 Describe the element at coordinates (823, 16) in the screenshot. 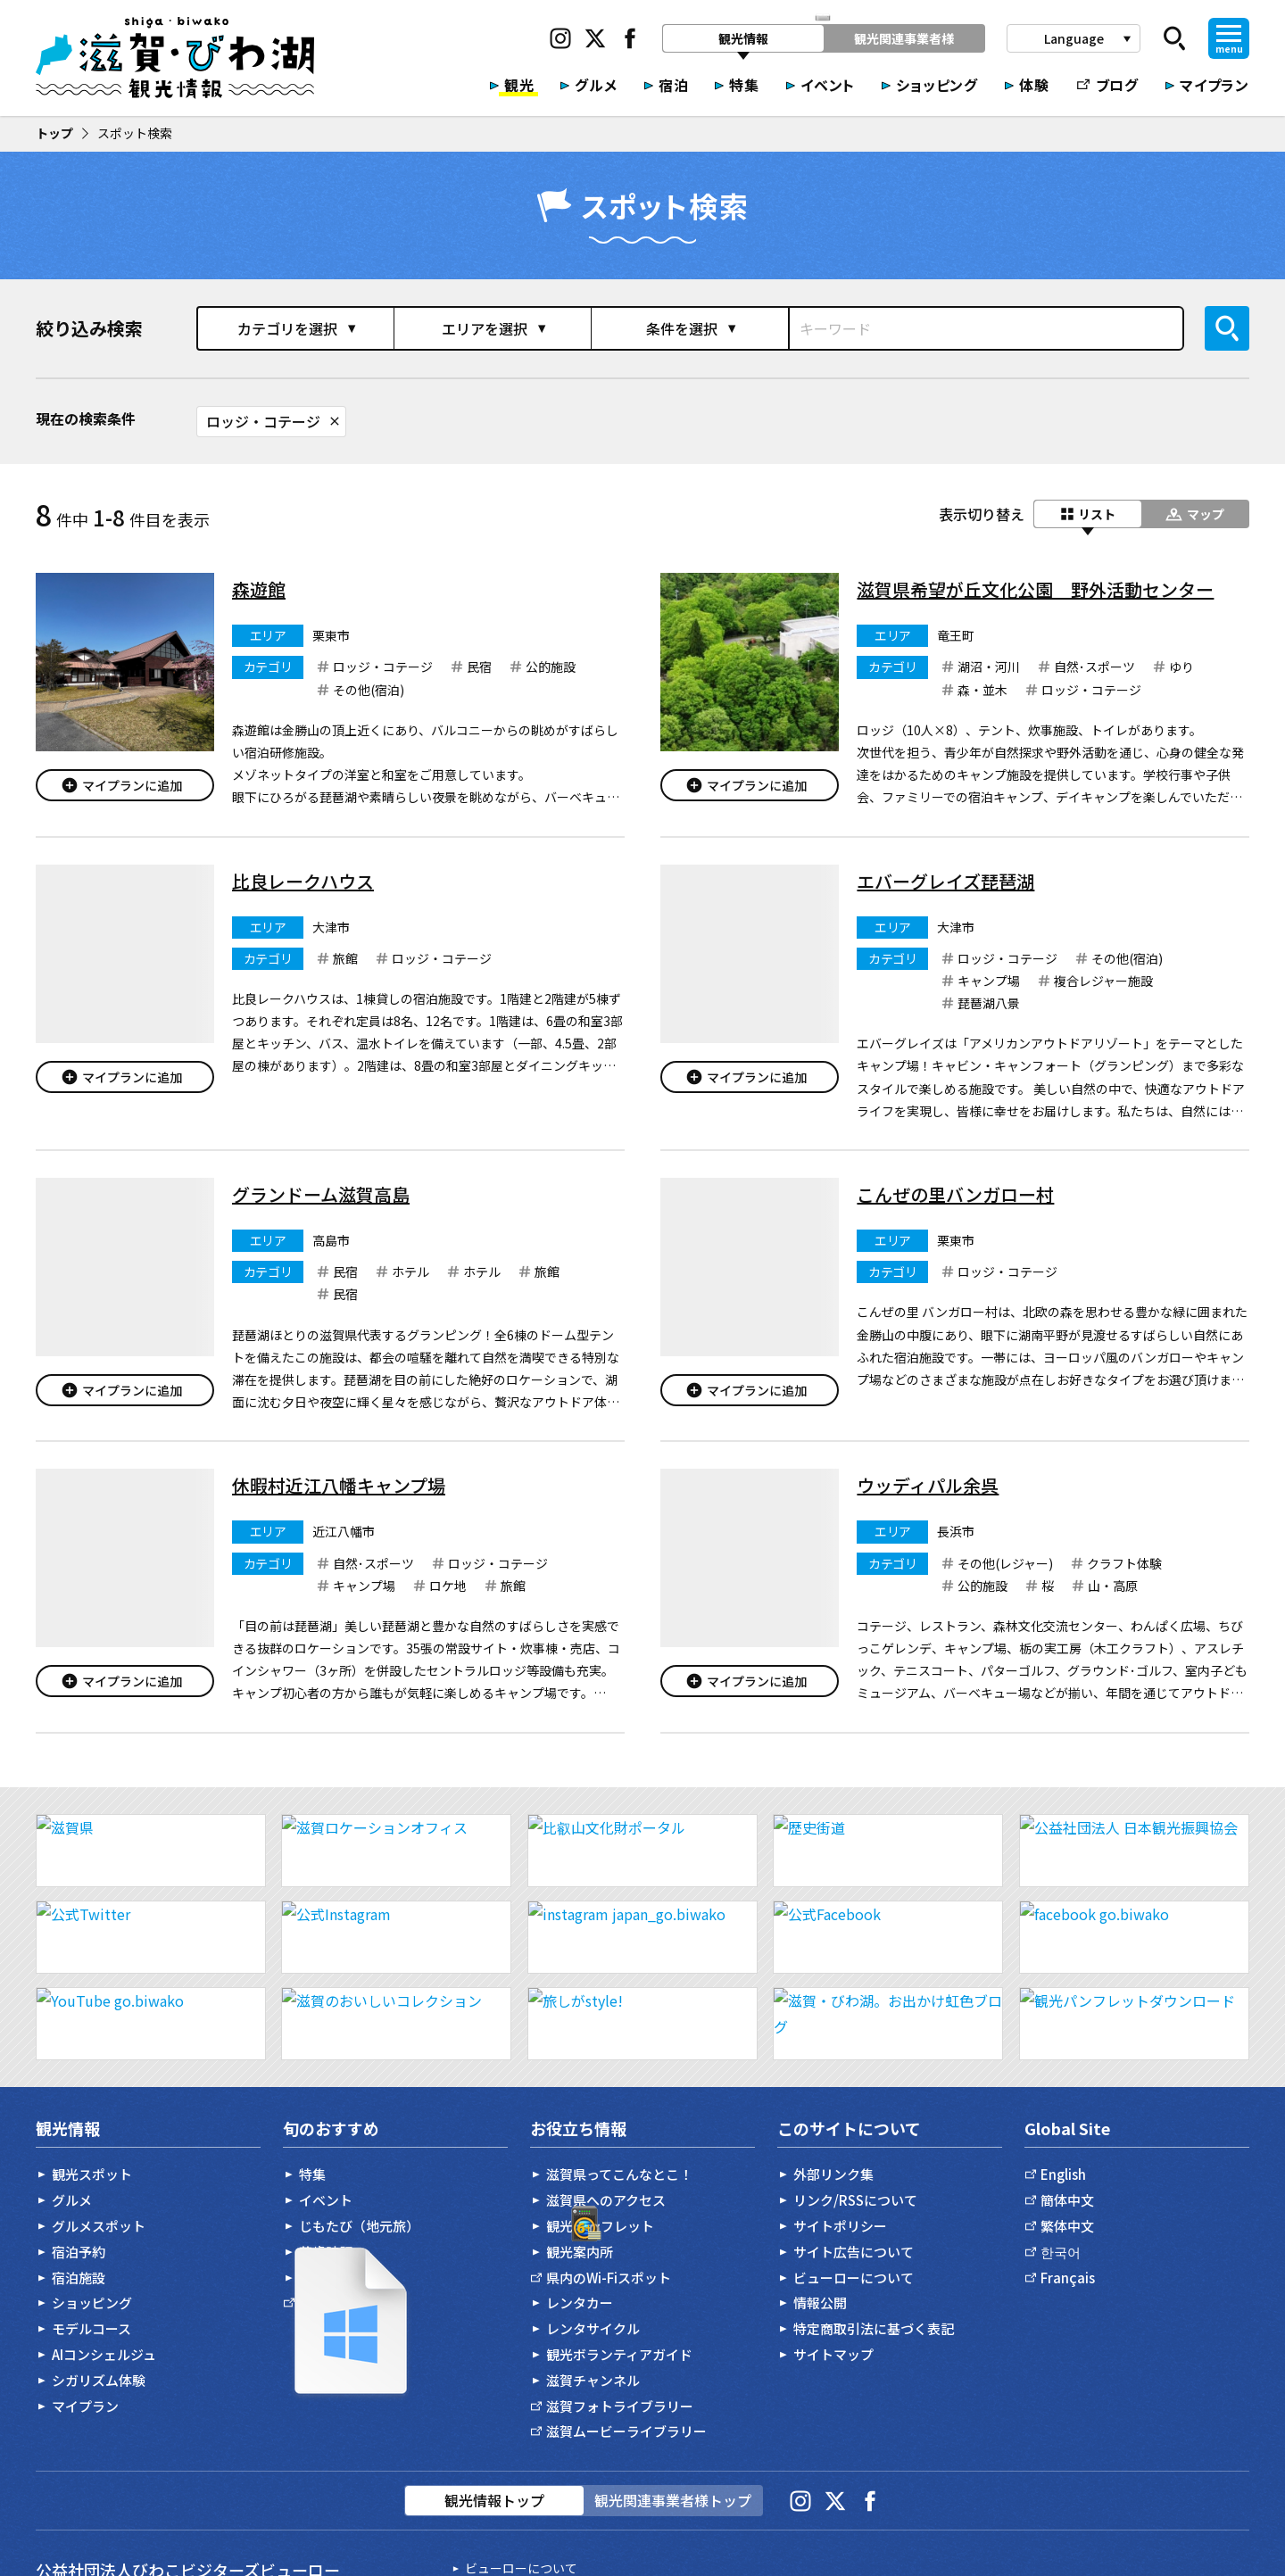

I see `mac mini server device` at that location.